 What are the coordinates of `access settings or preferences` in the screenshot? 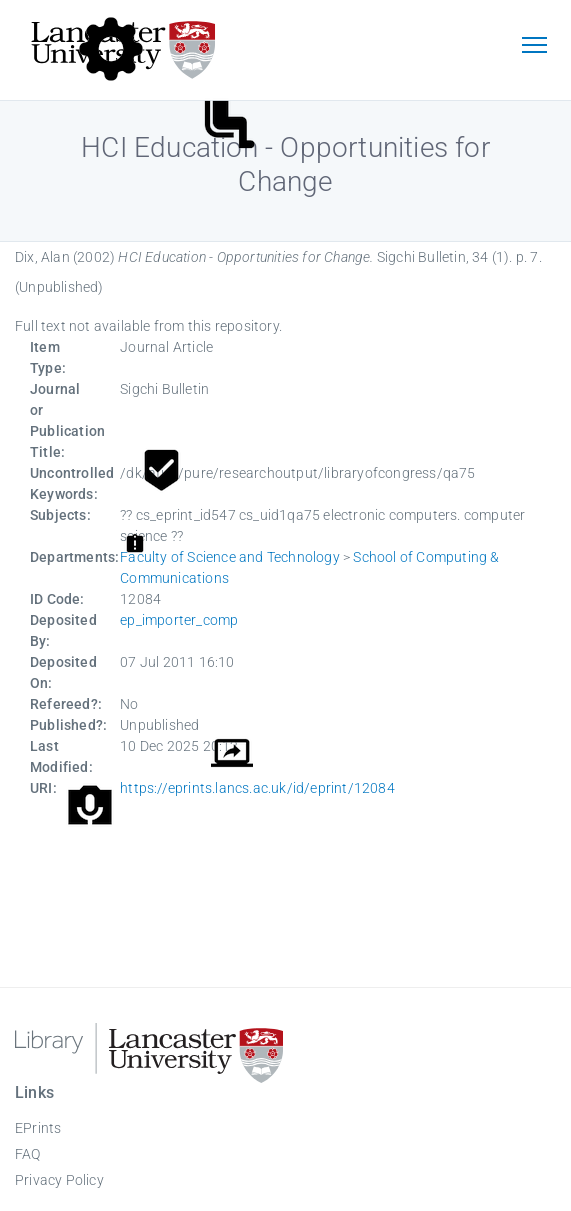 It's located at (111, 49).